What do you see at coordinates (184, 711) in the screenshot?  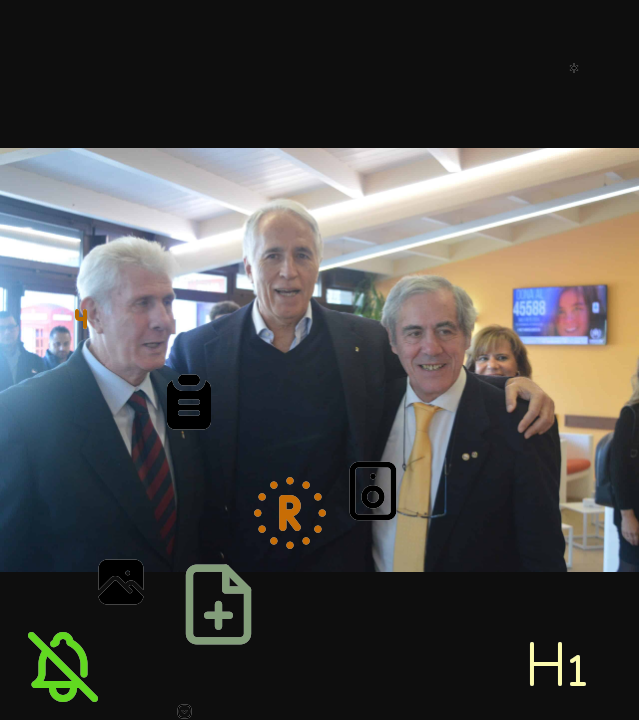 I see `expand dropdown menu or content` at bounding box center [184, 711].